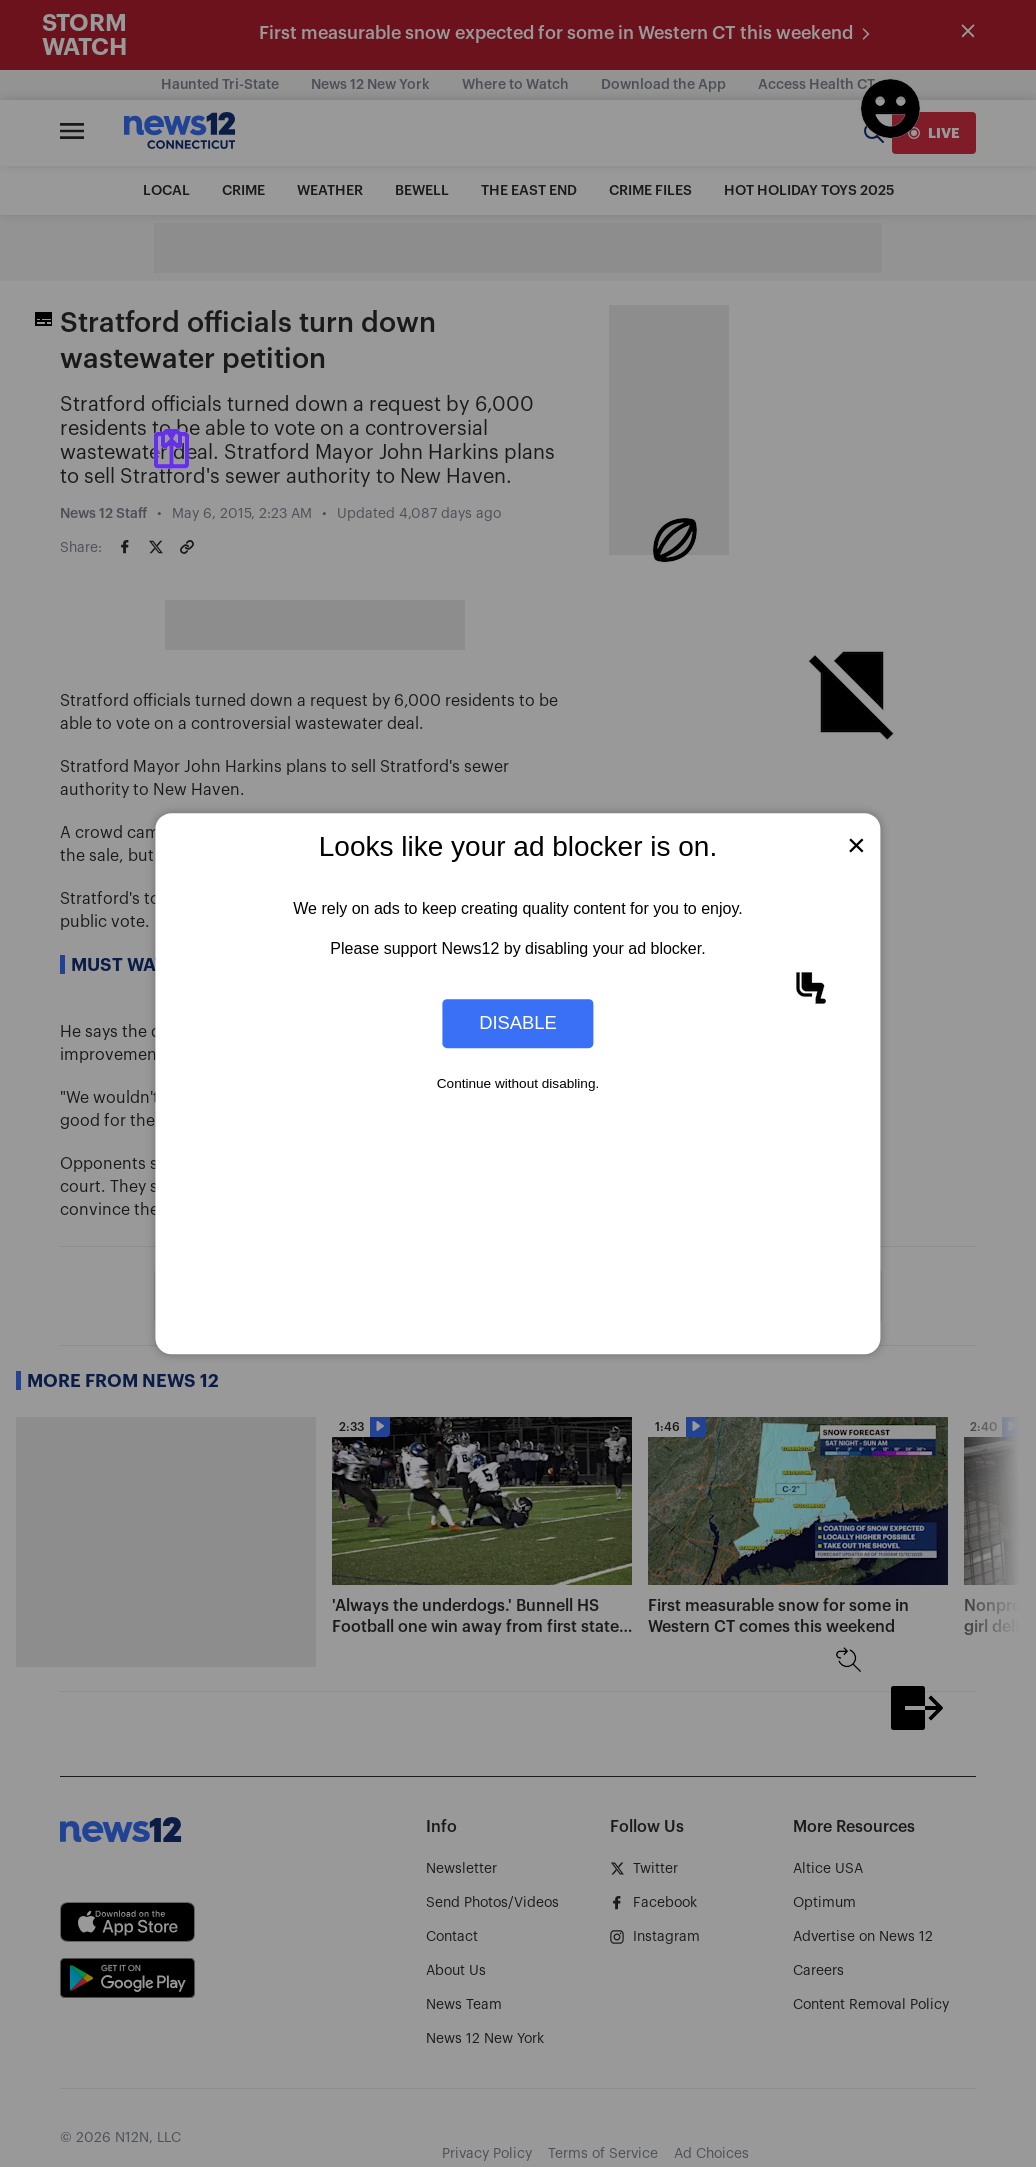  Describe the element at coordinates (890, 108) in the screenshot. I see `open emoji picker` at that location.